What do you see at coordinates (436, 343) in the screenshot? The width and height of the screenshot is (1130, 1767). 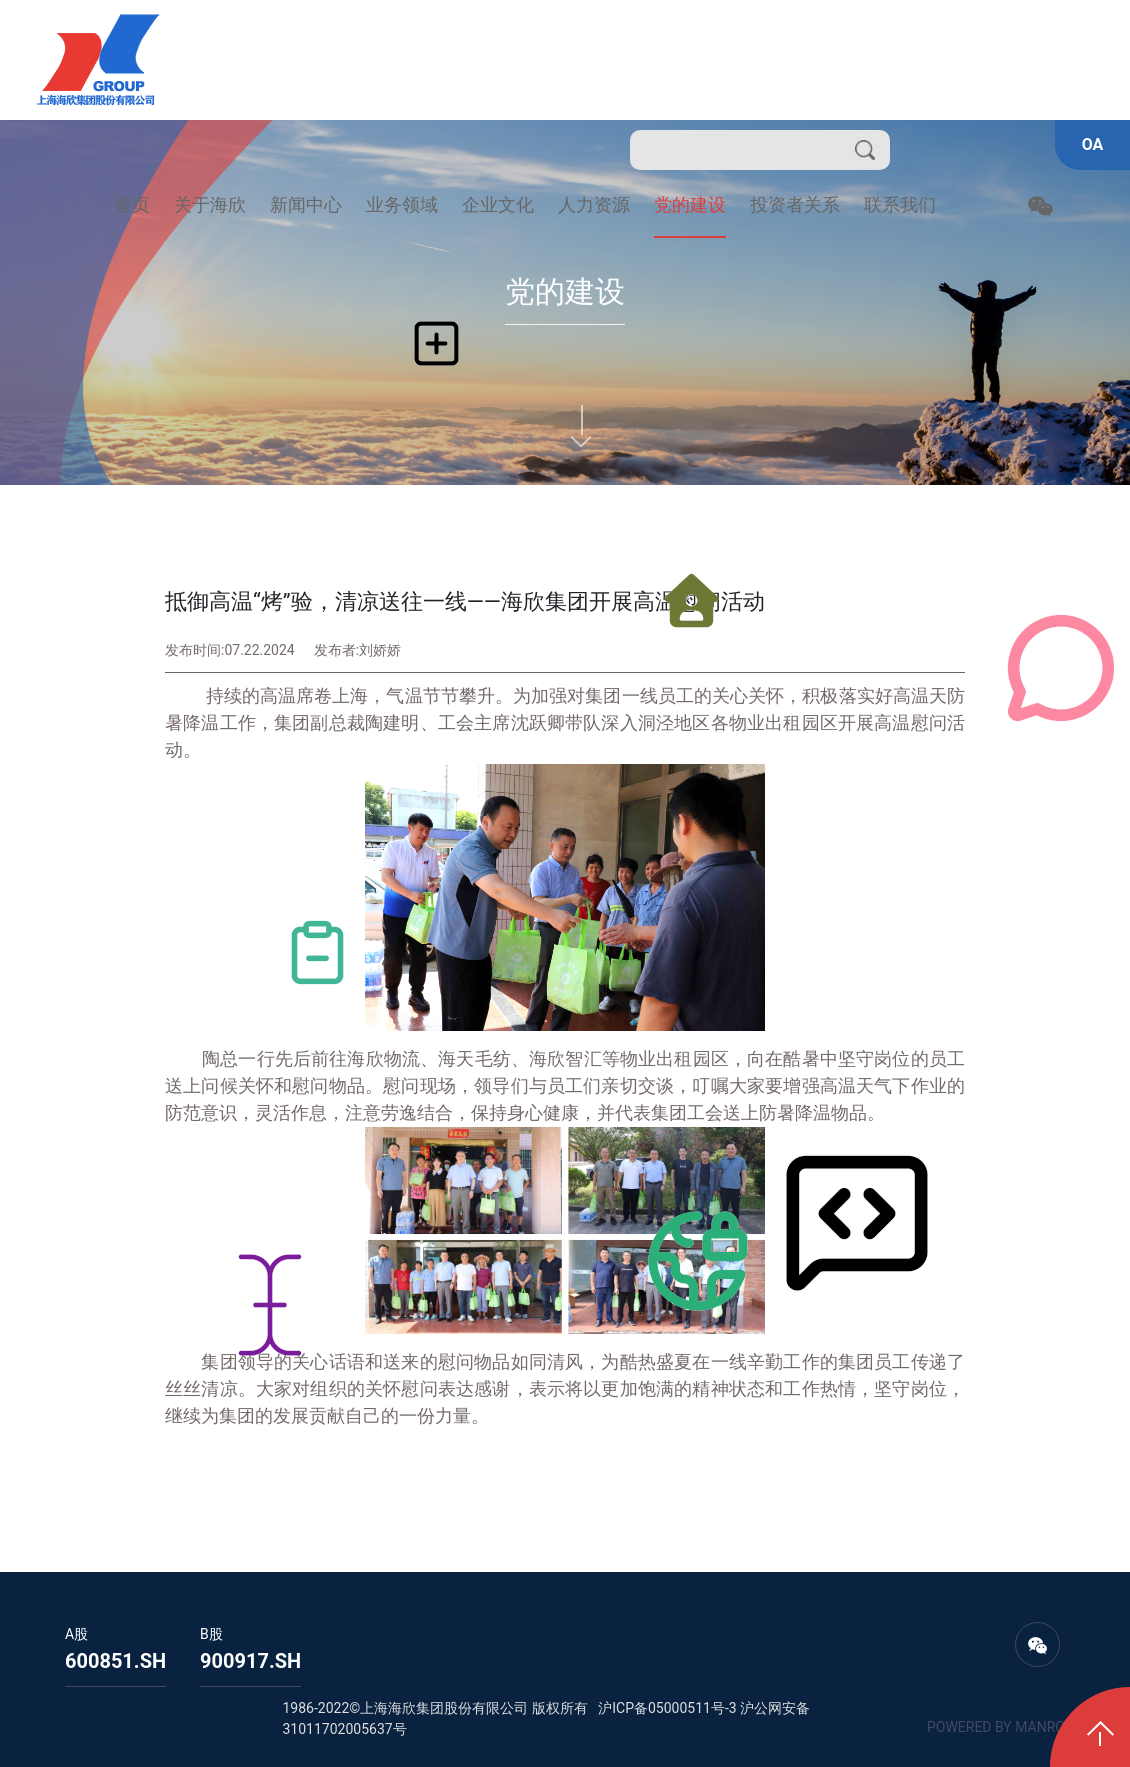 I see `add a new item or entry` at bounding box center [436, 343].